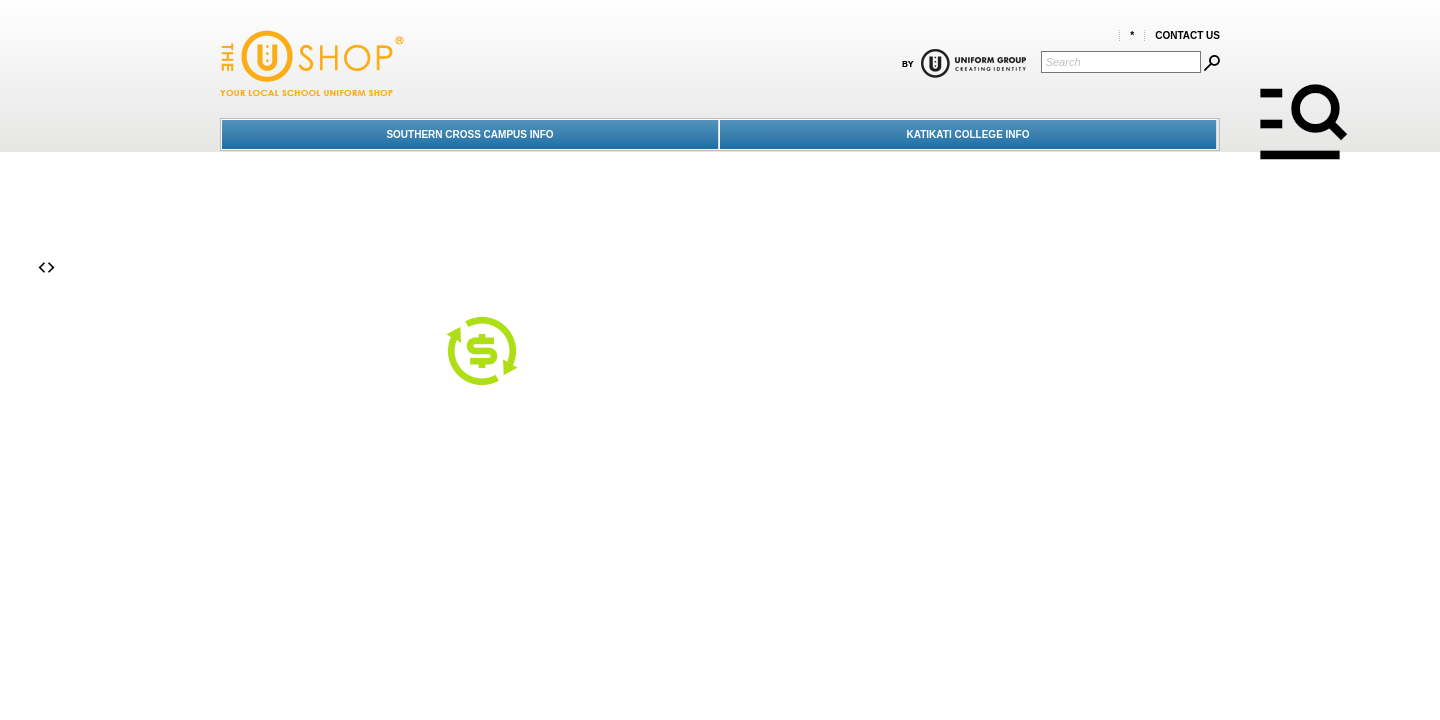 This screenshot has height=720, width=1440. I want to click on search within menu options, so click(1300, 124).